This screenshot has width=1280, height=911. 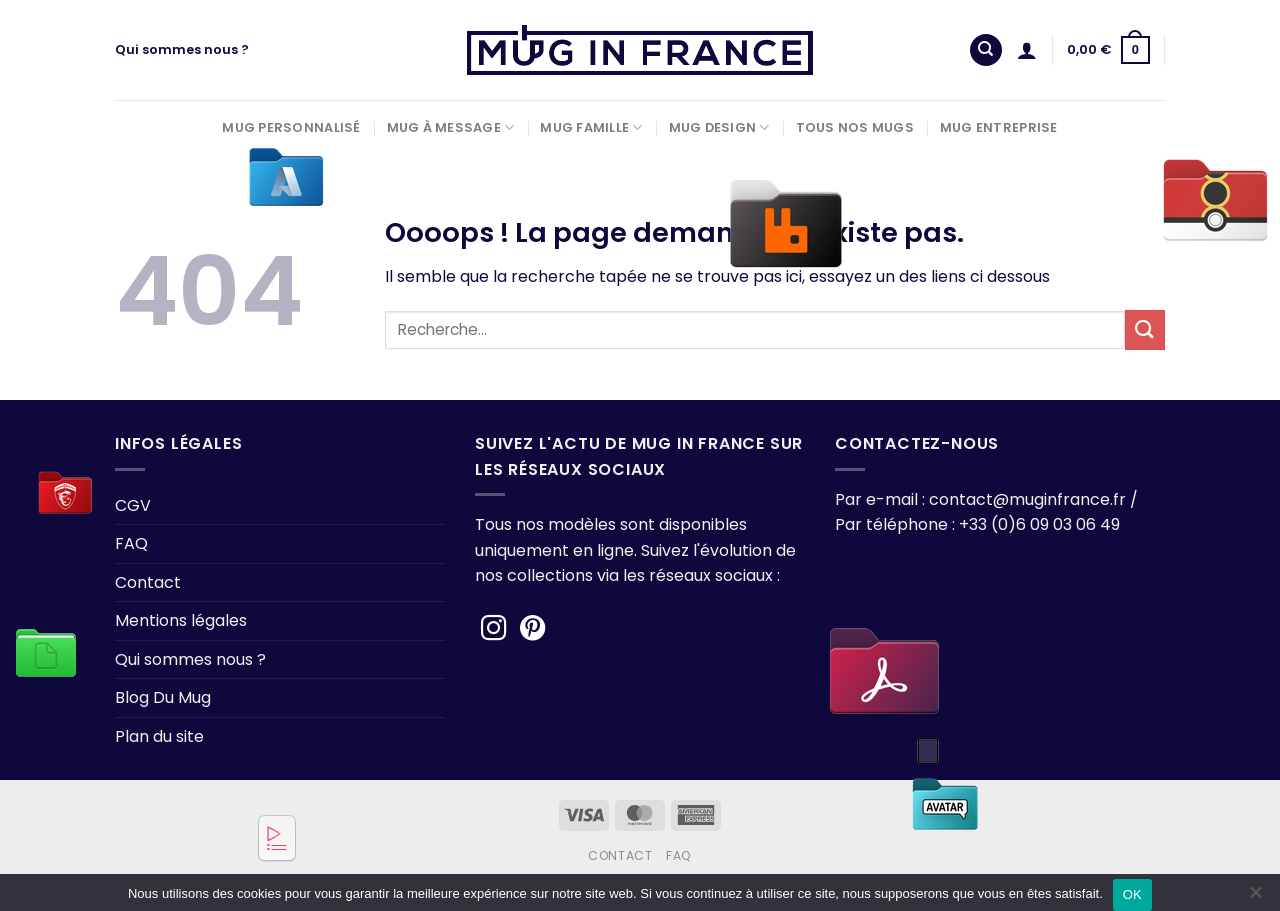 What do you see at coordinates (277, 838) in the screenshot?
I see `open a playlist file` at bounding box center [277, 838].